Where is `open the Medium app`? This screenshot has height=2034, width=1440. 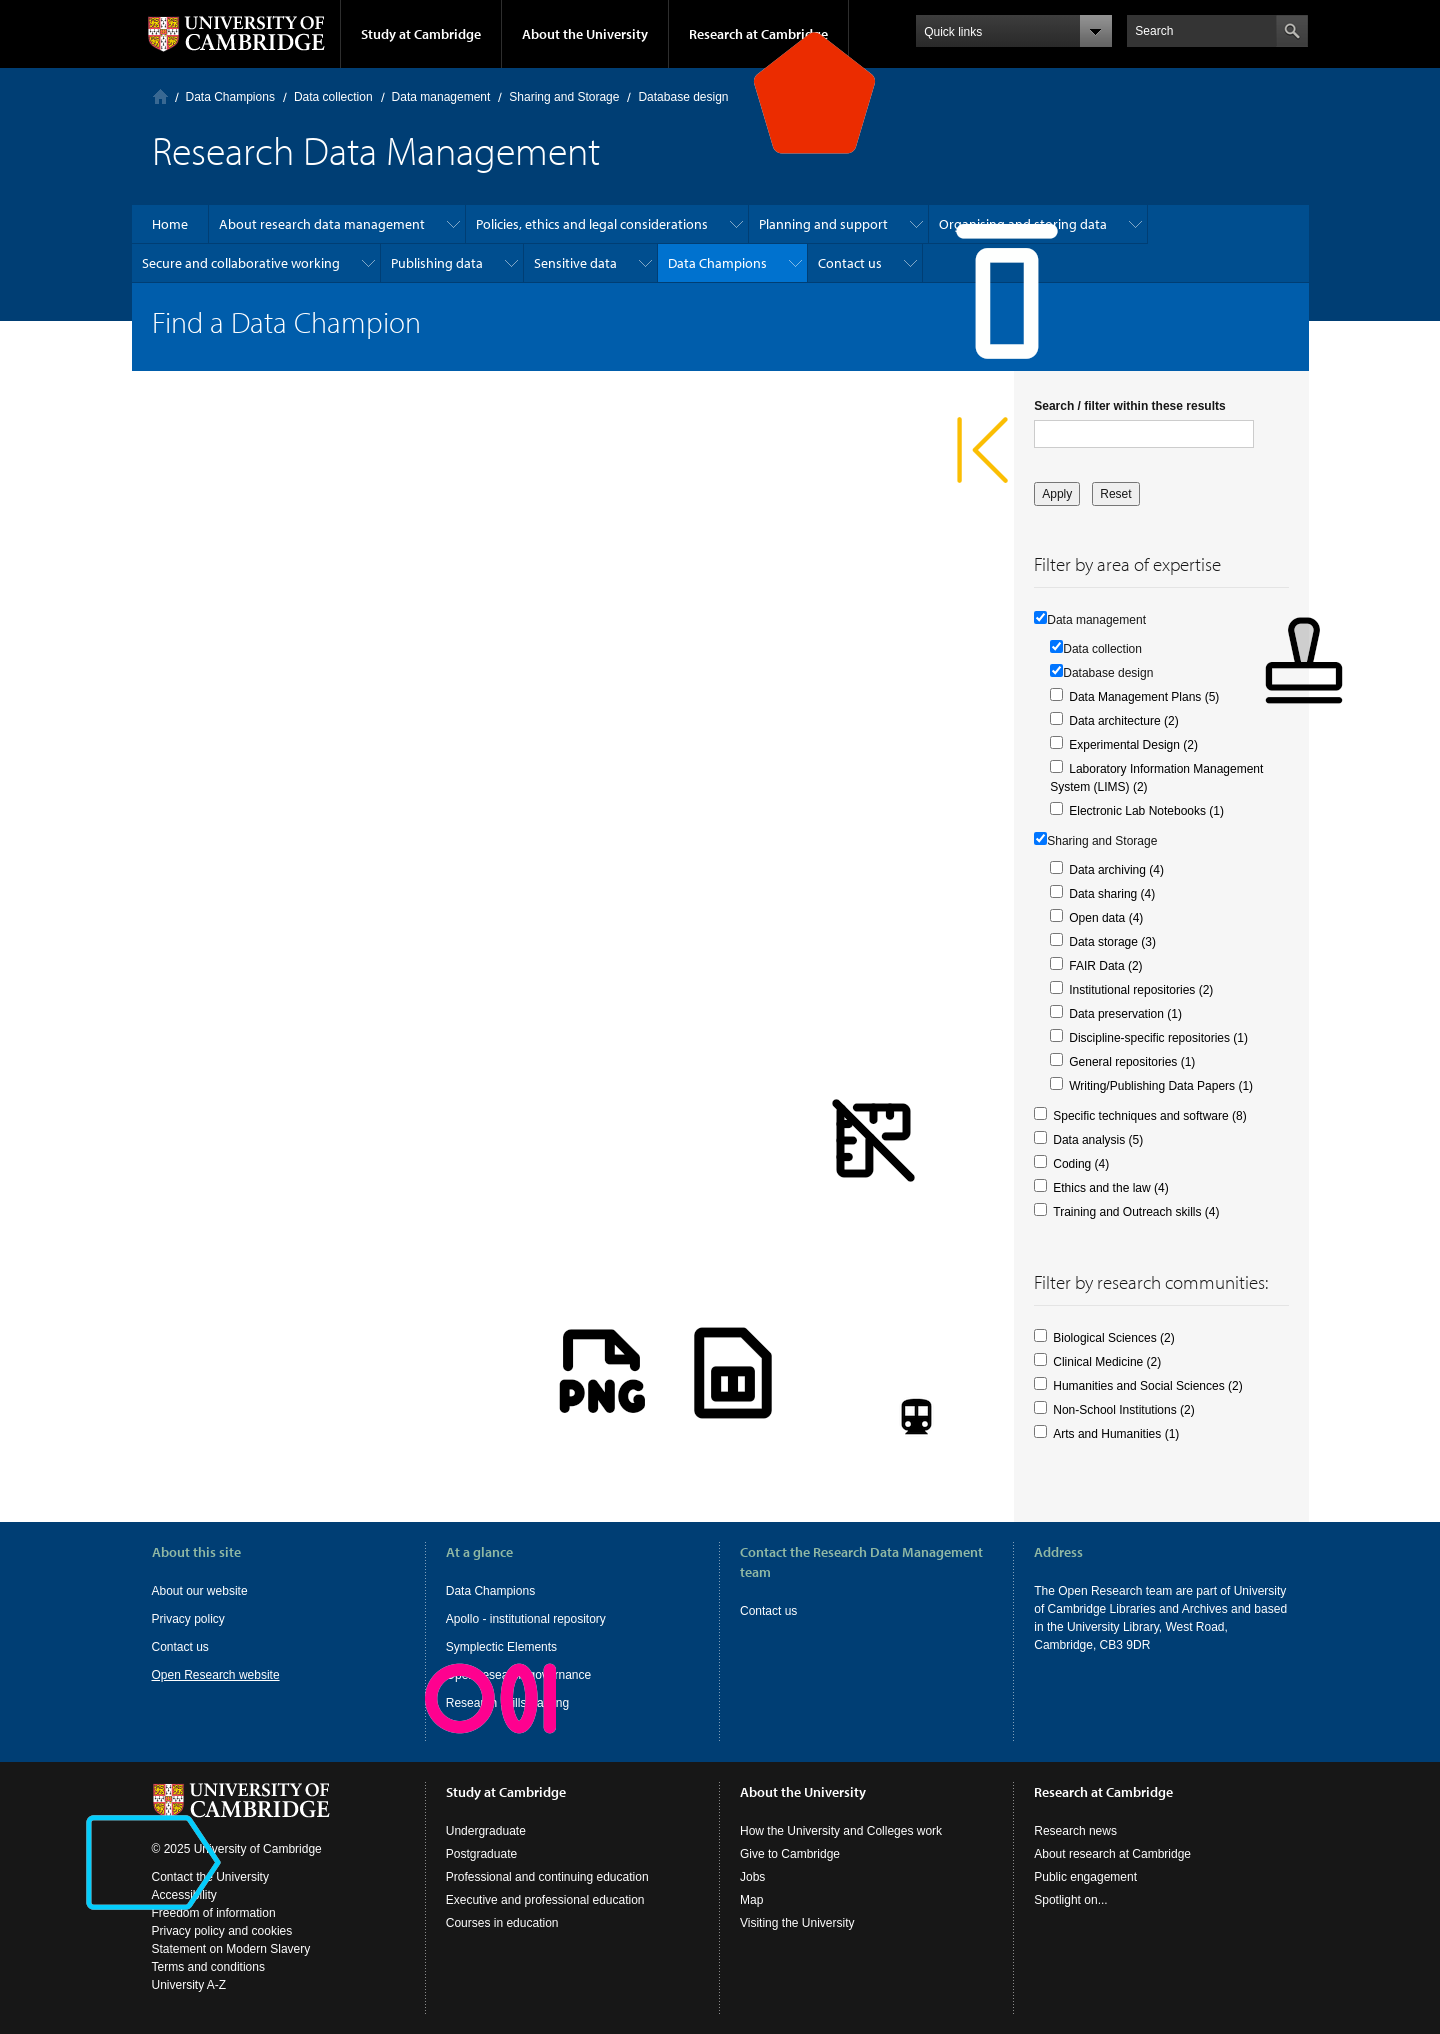 open the Medium app is located at coordinates (490, 1698).